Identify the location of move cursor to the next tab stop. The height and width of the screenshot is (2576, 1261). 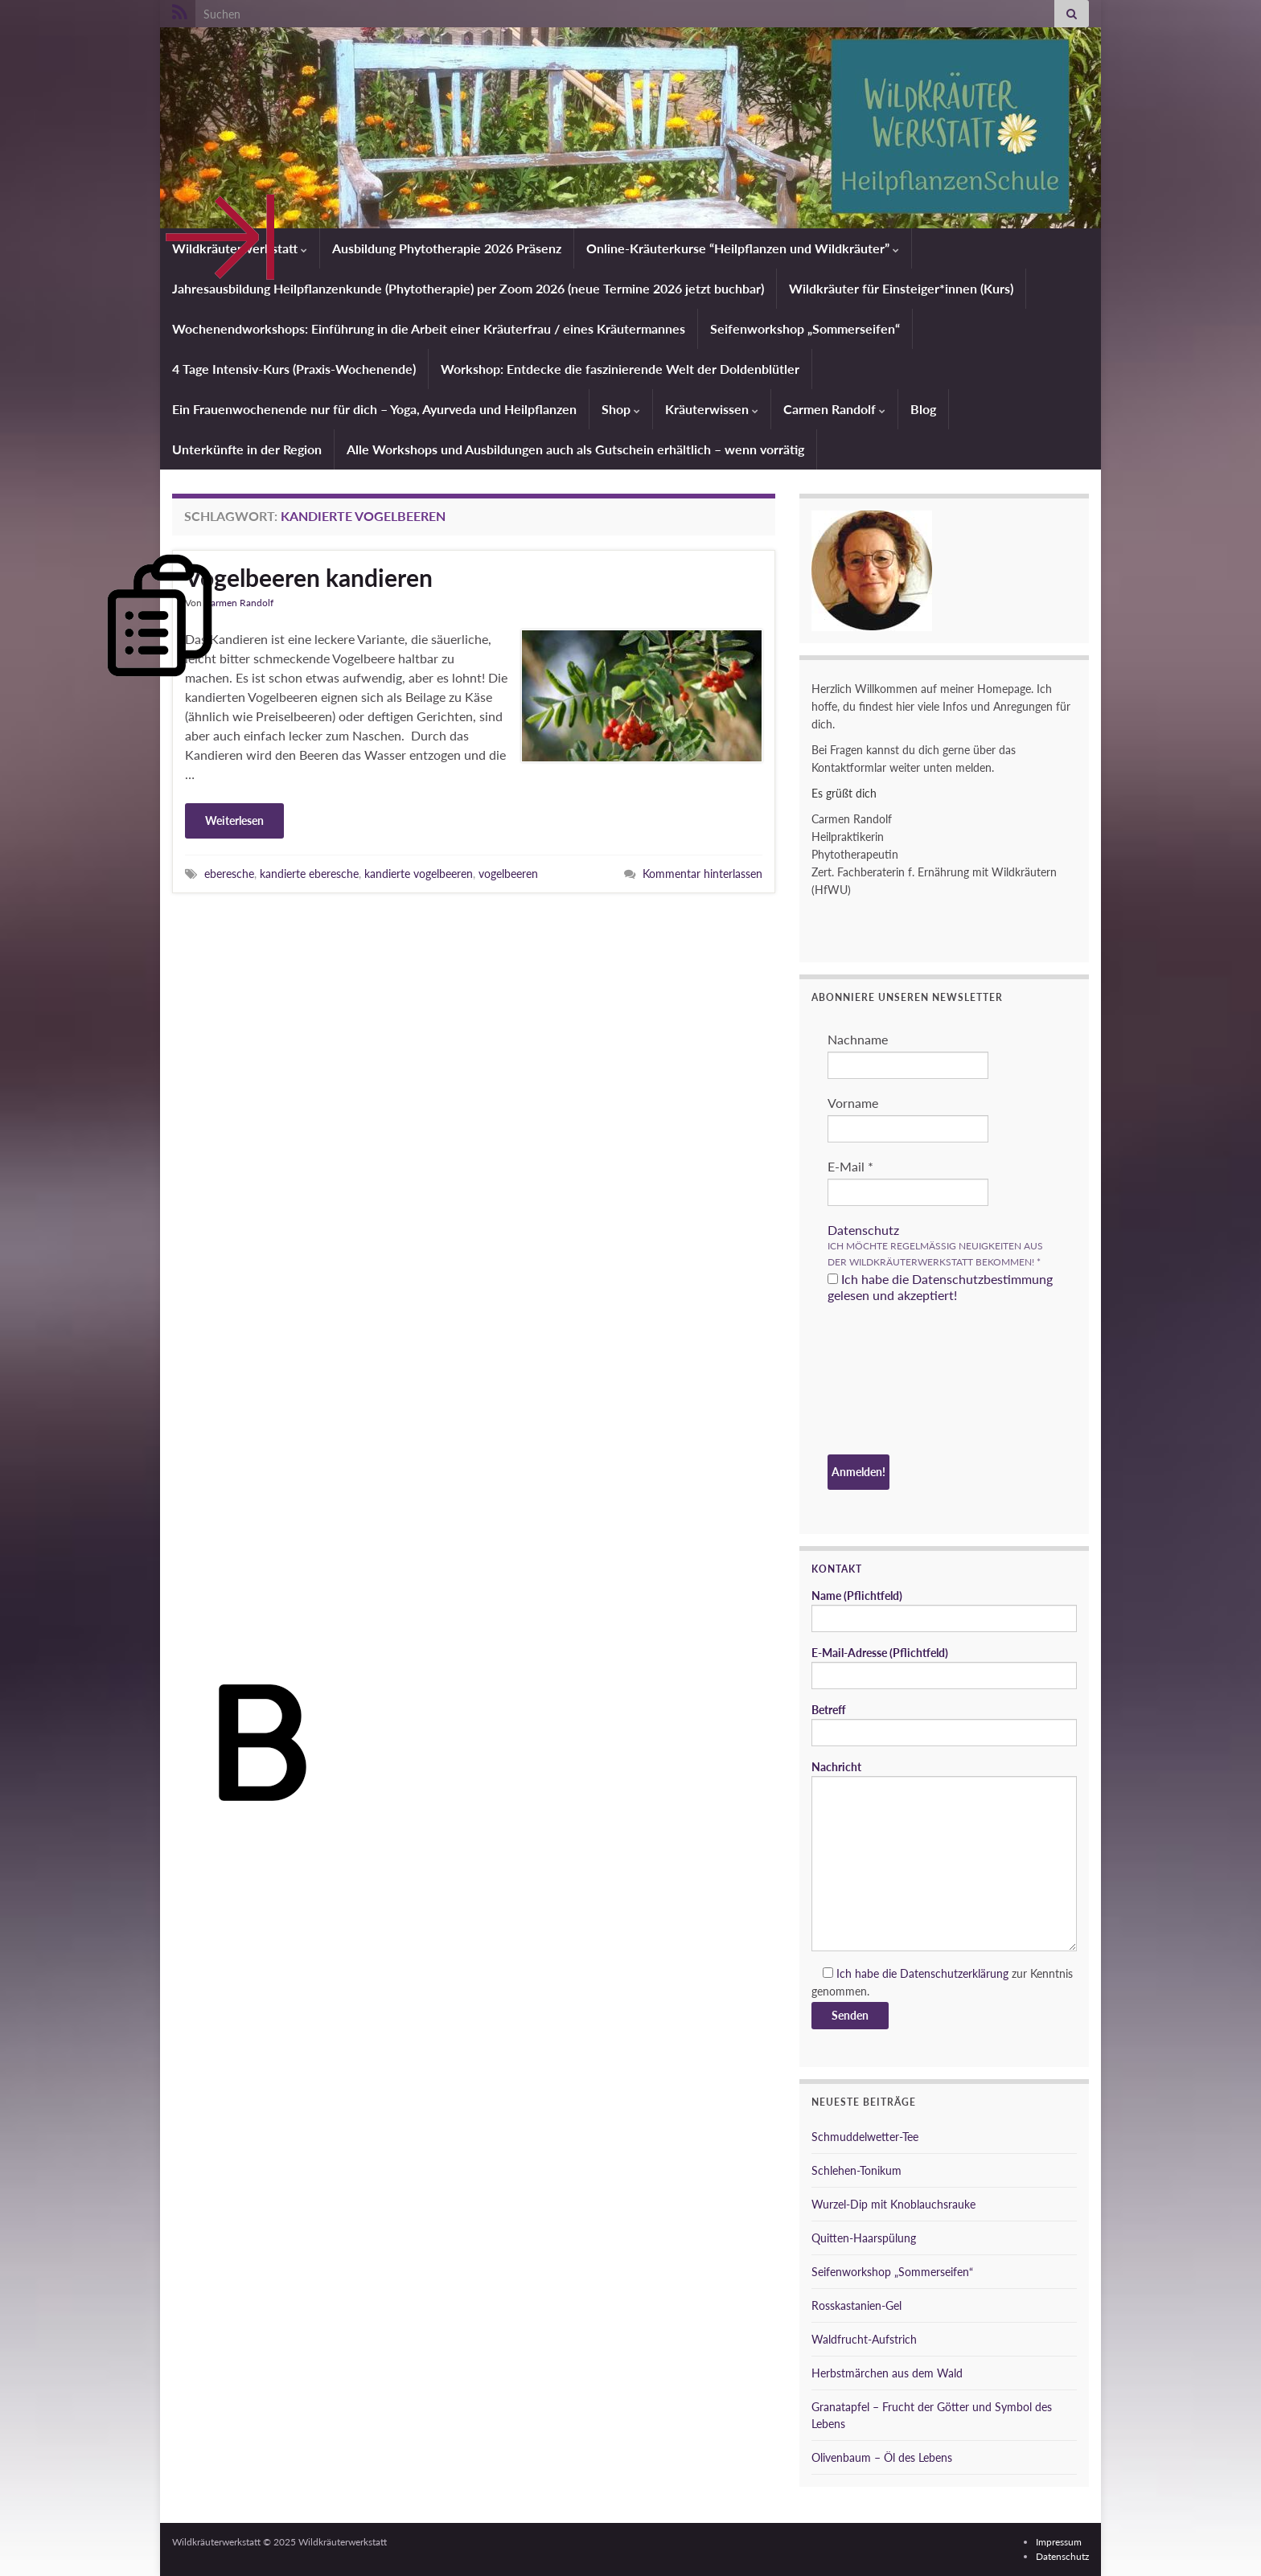
(212, 233).